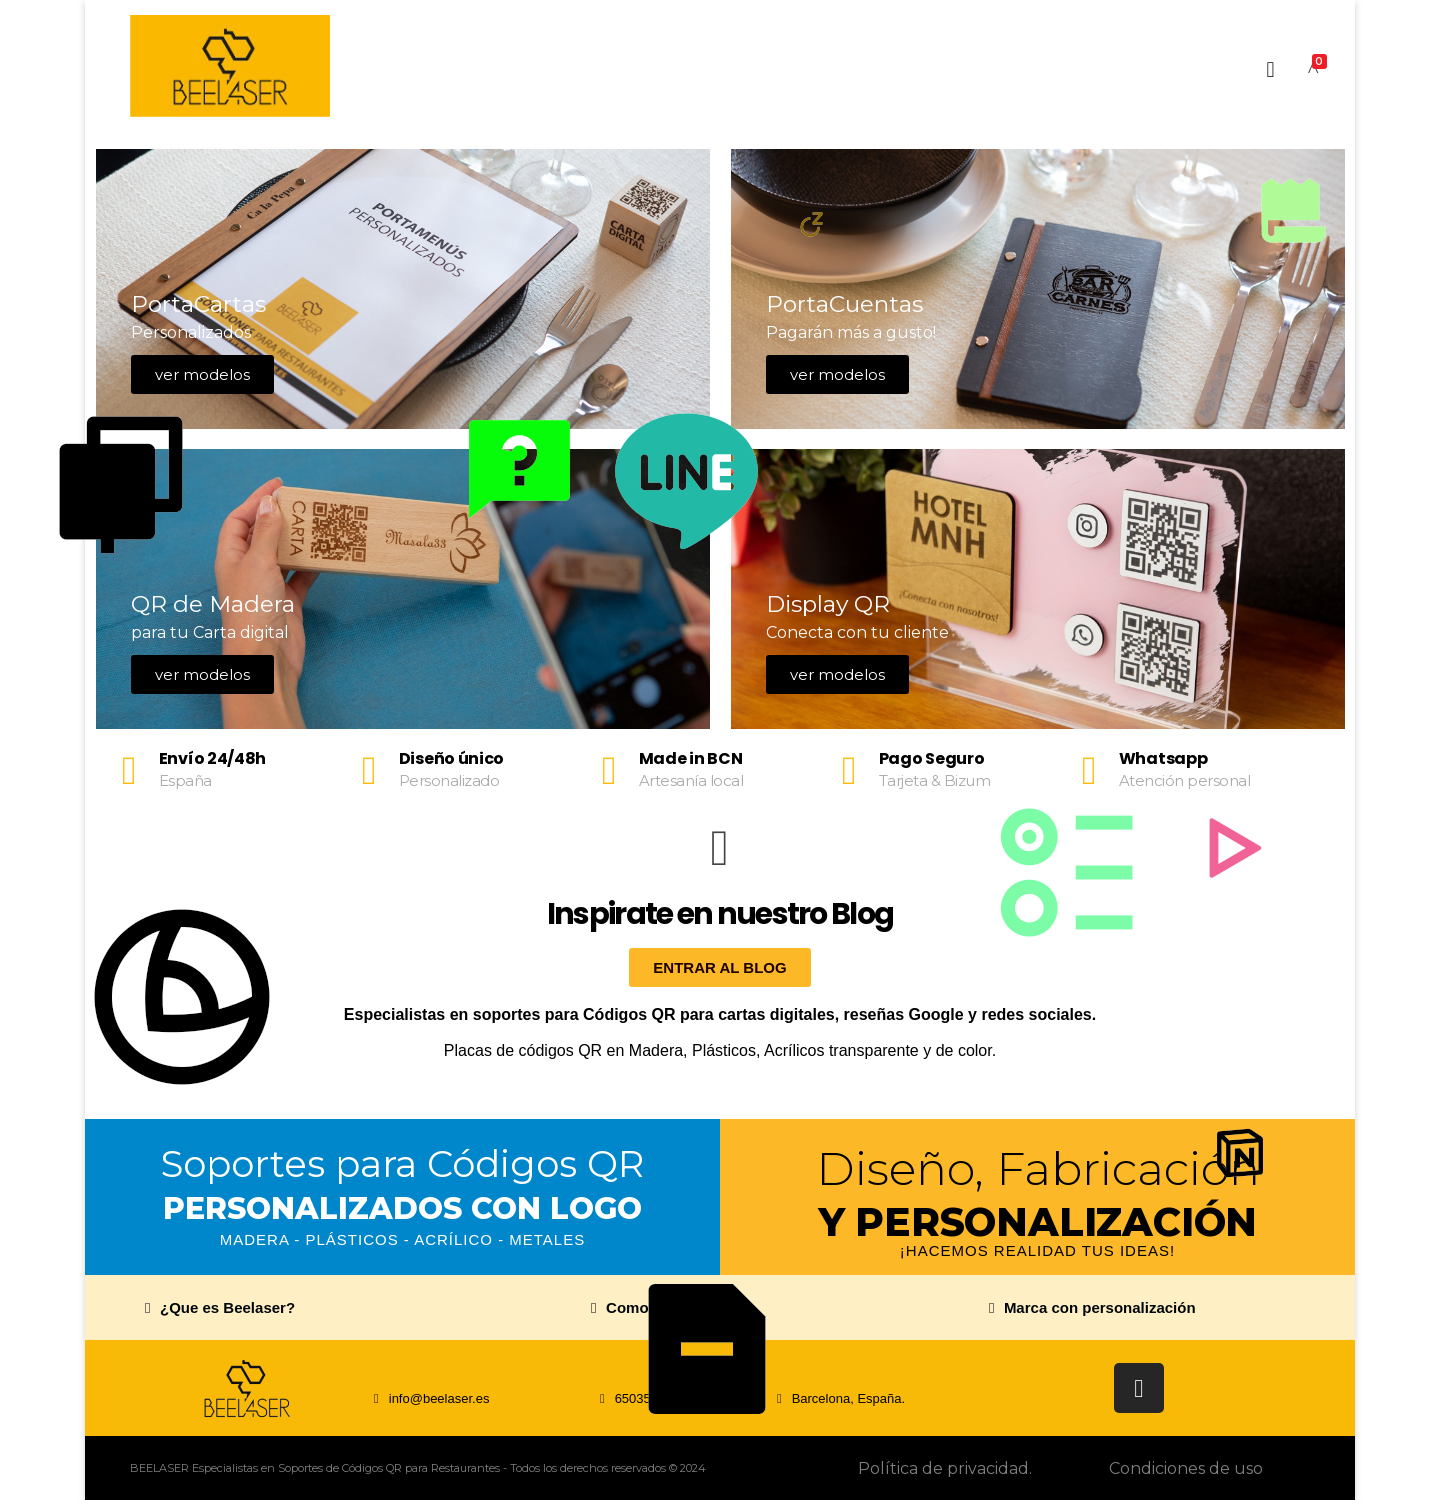  I want to click on AED electrode pads for defibrillator device, so click(121, 478).